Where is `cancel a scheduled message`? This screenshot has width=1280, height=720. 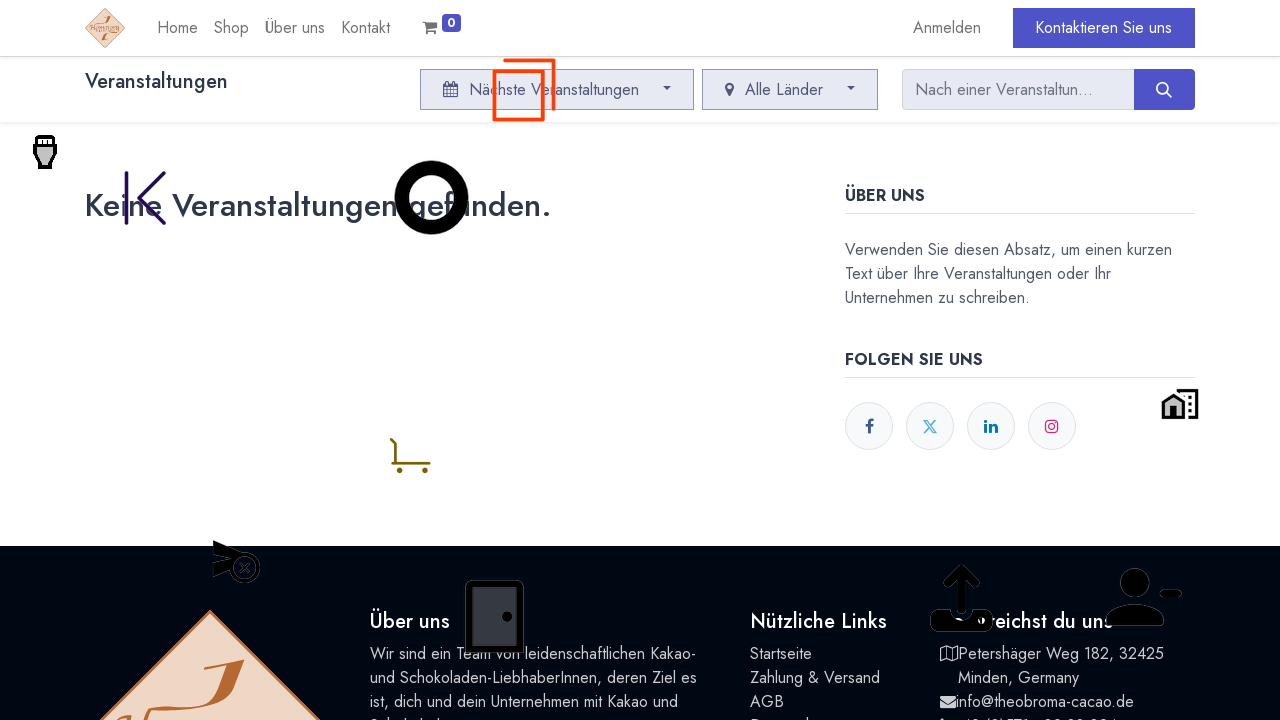 cancel a scheduled message is located at coordinates (235, 558).